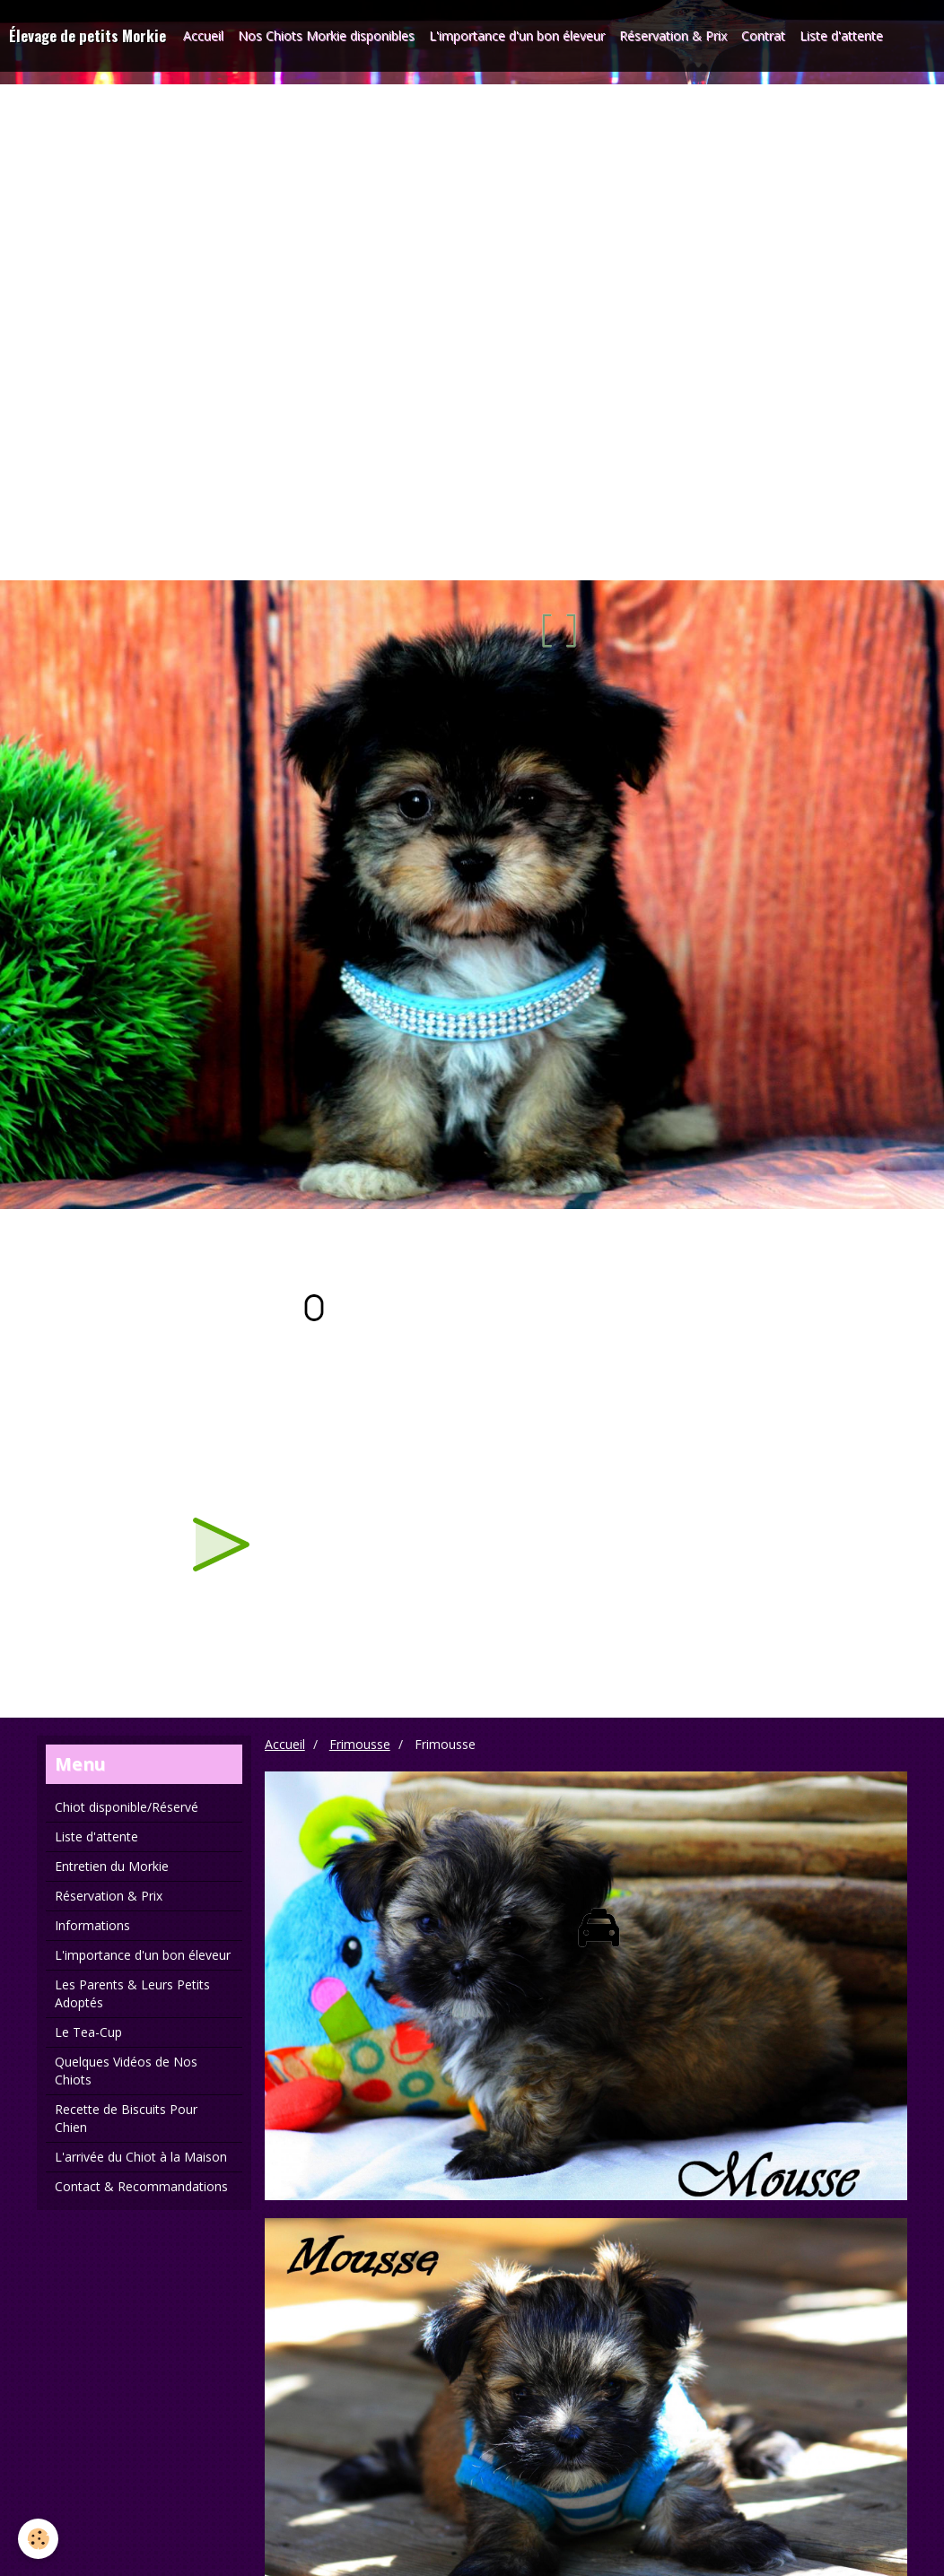  What do you see at coordinates (599, 1928) in the screenshot?
I see `request a taxi or cab ride` at bounding box center [599, 1928].